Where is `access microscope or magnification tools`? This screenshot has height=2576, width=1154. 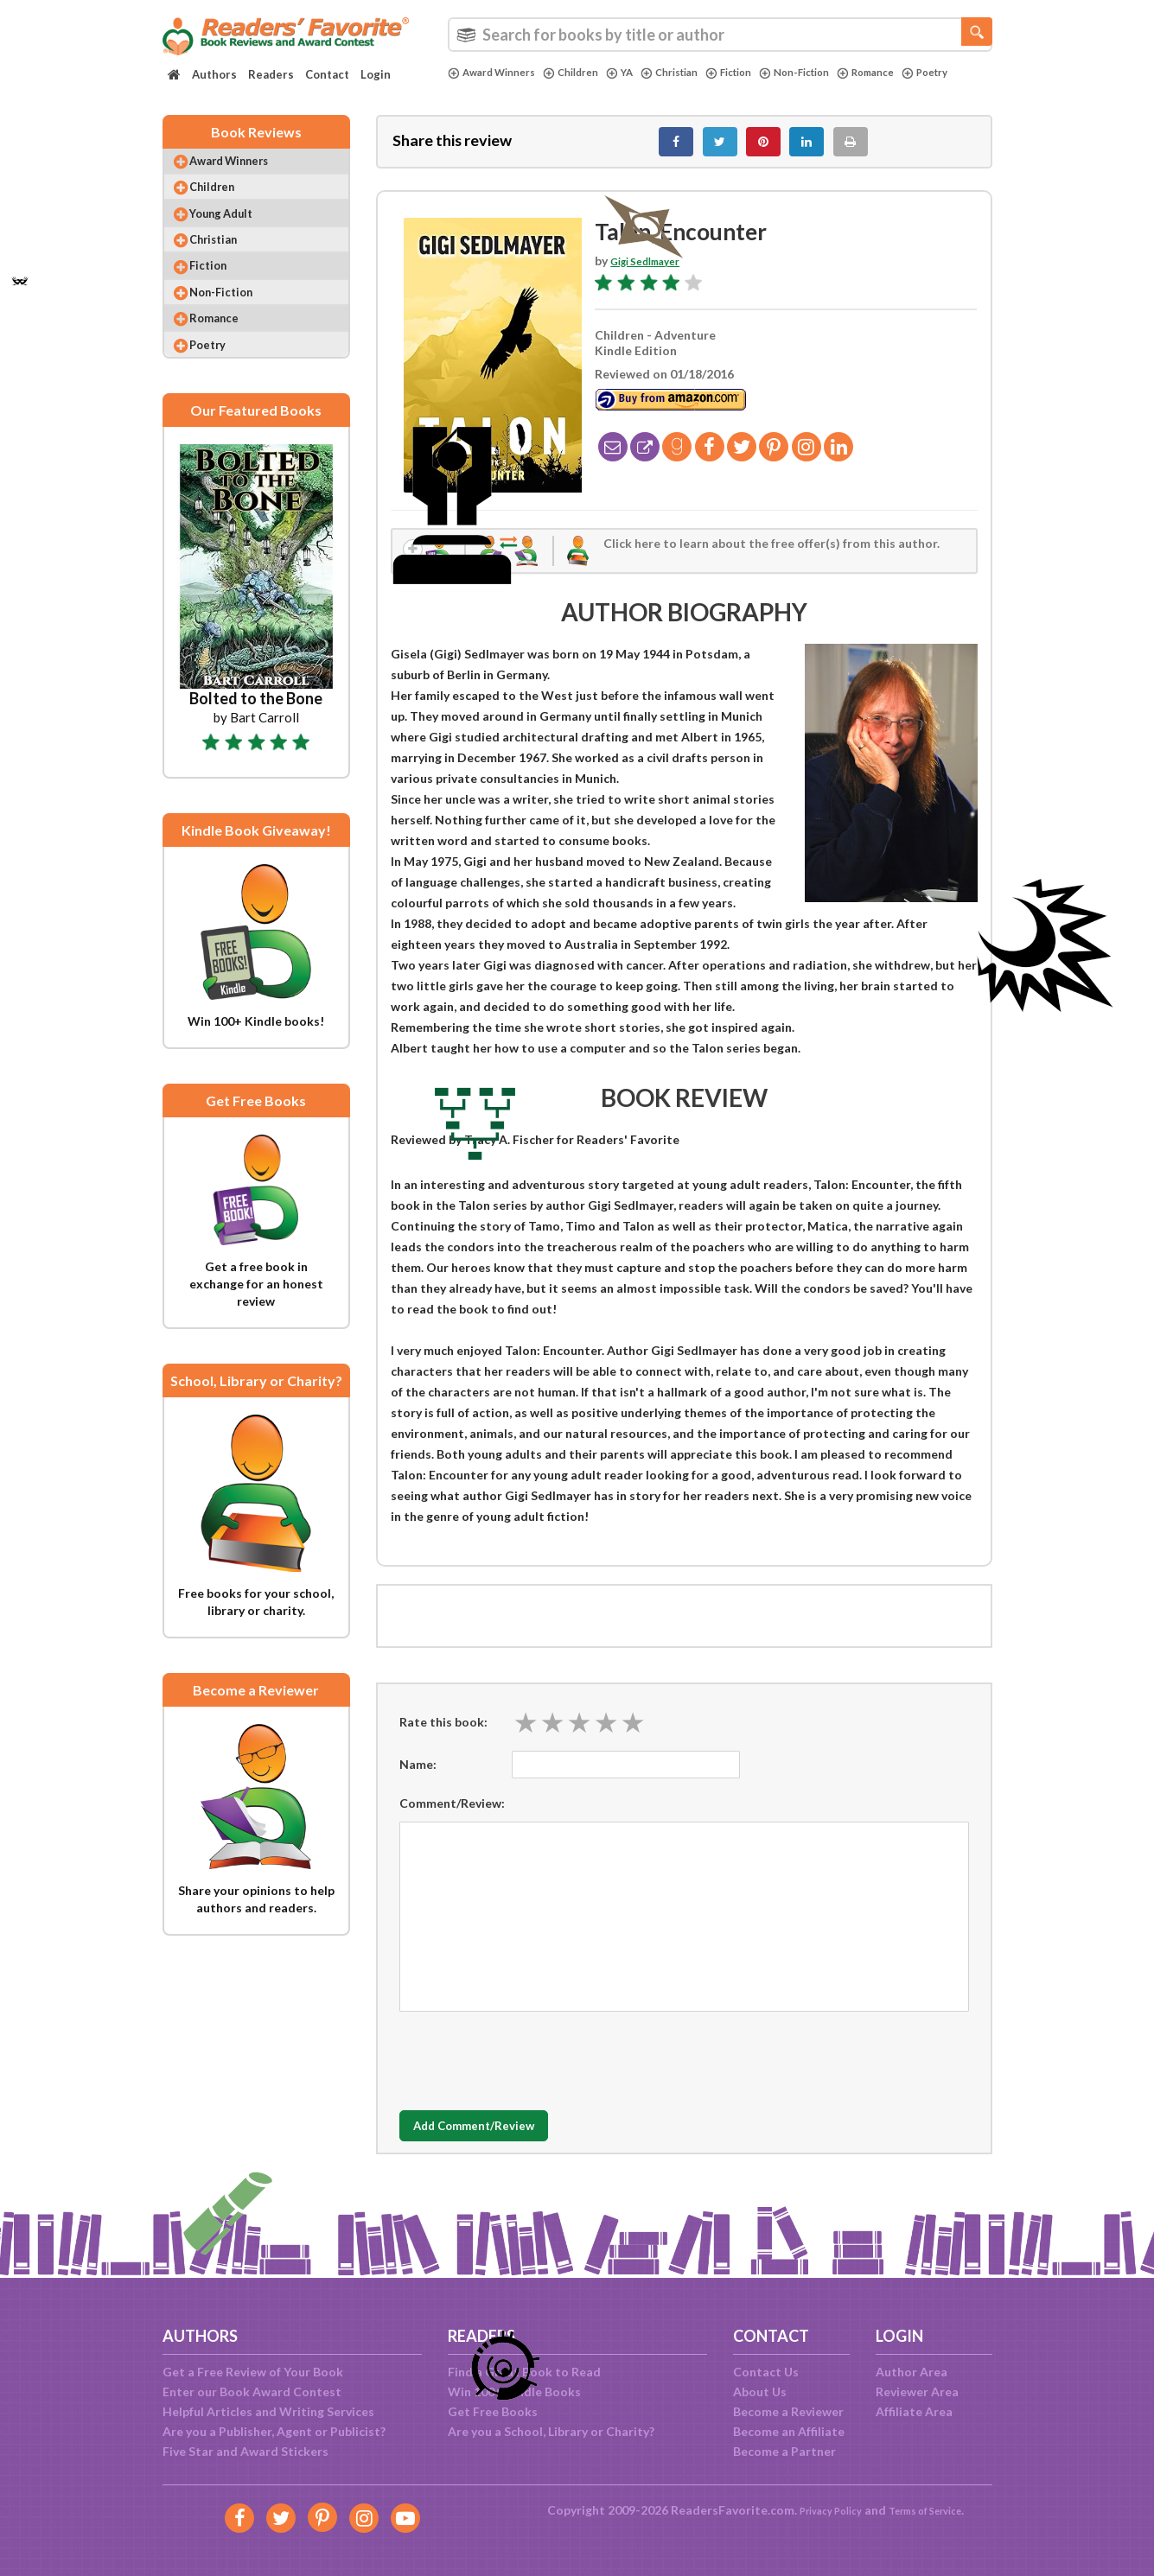 access microscope or magnification tools is located at coordinates (506, 2365).